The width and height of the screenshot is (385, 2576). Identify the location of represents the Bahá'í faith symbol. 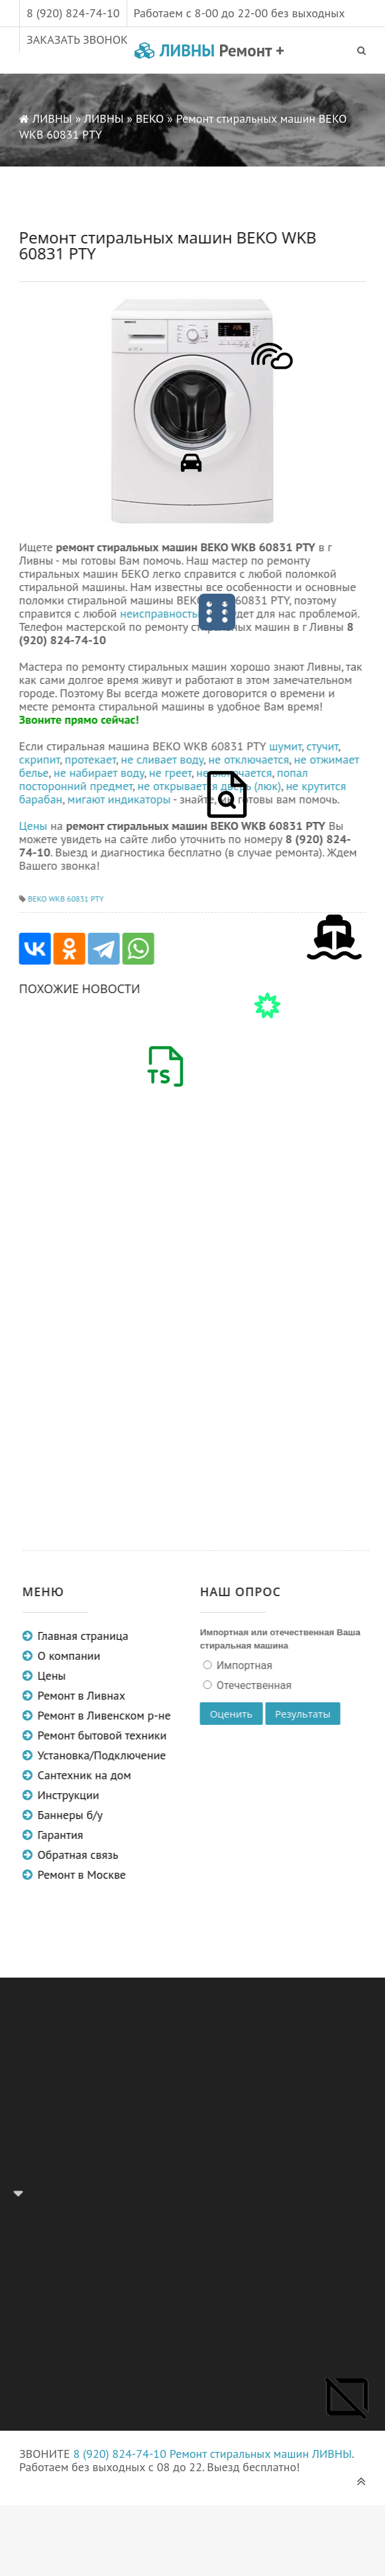
(267, 1005).